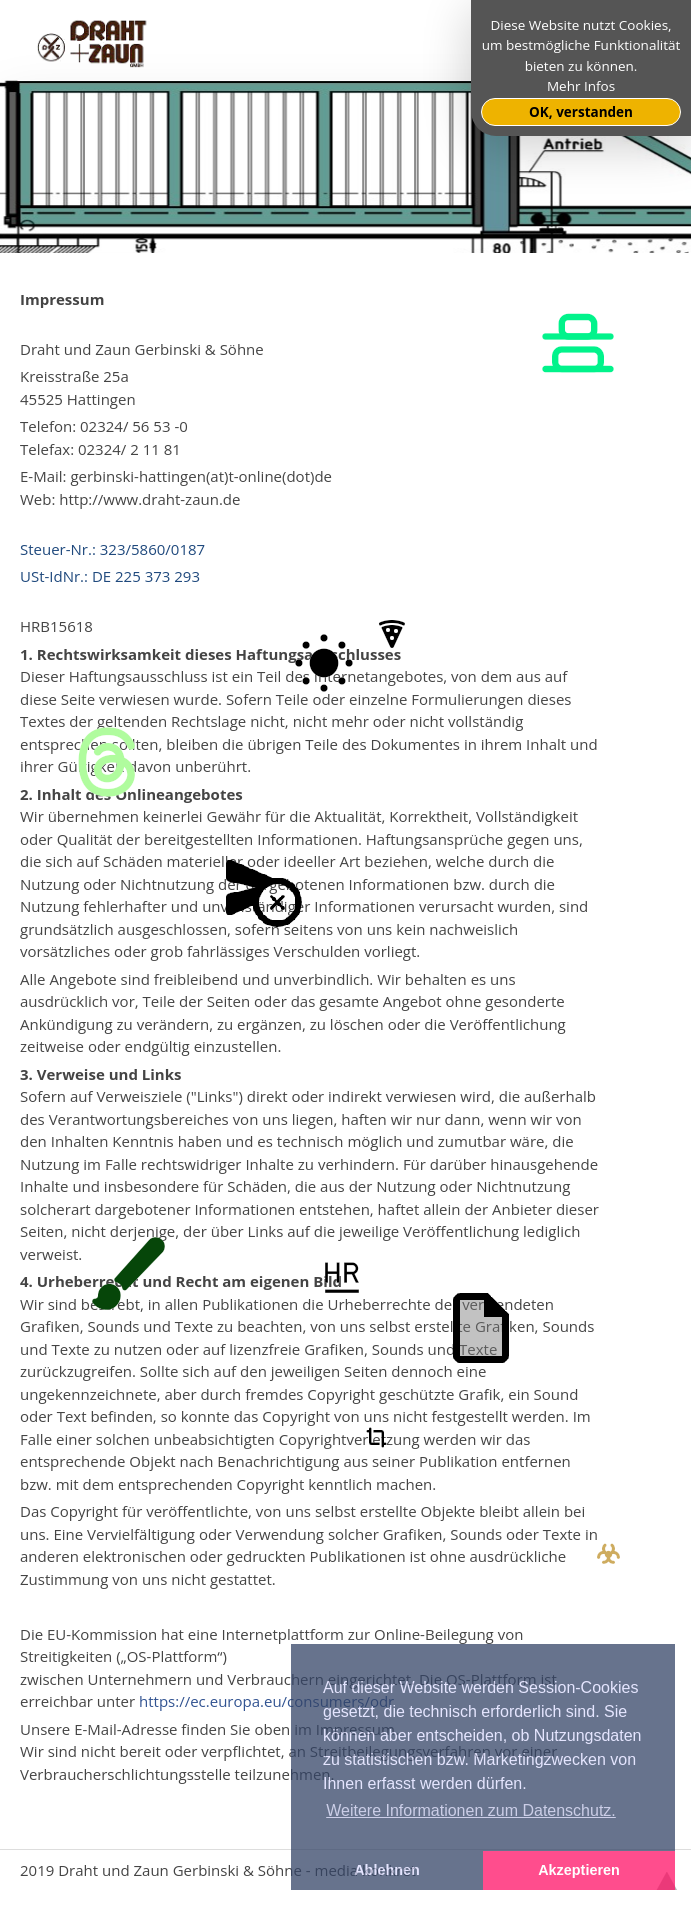 This screenshot has width=691, height=1906. I want to click on cancel a scheduled message, so click(262, 887).